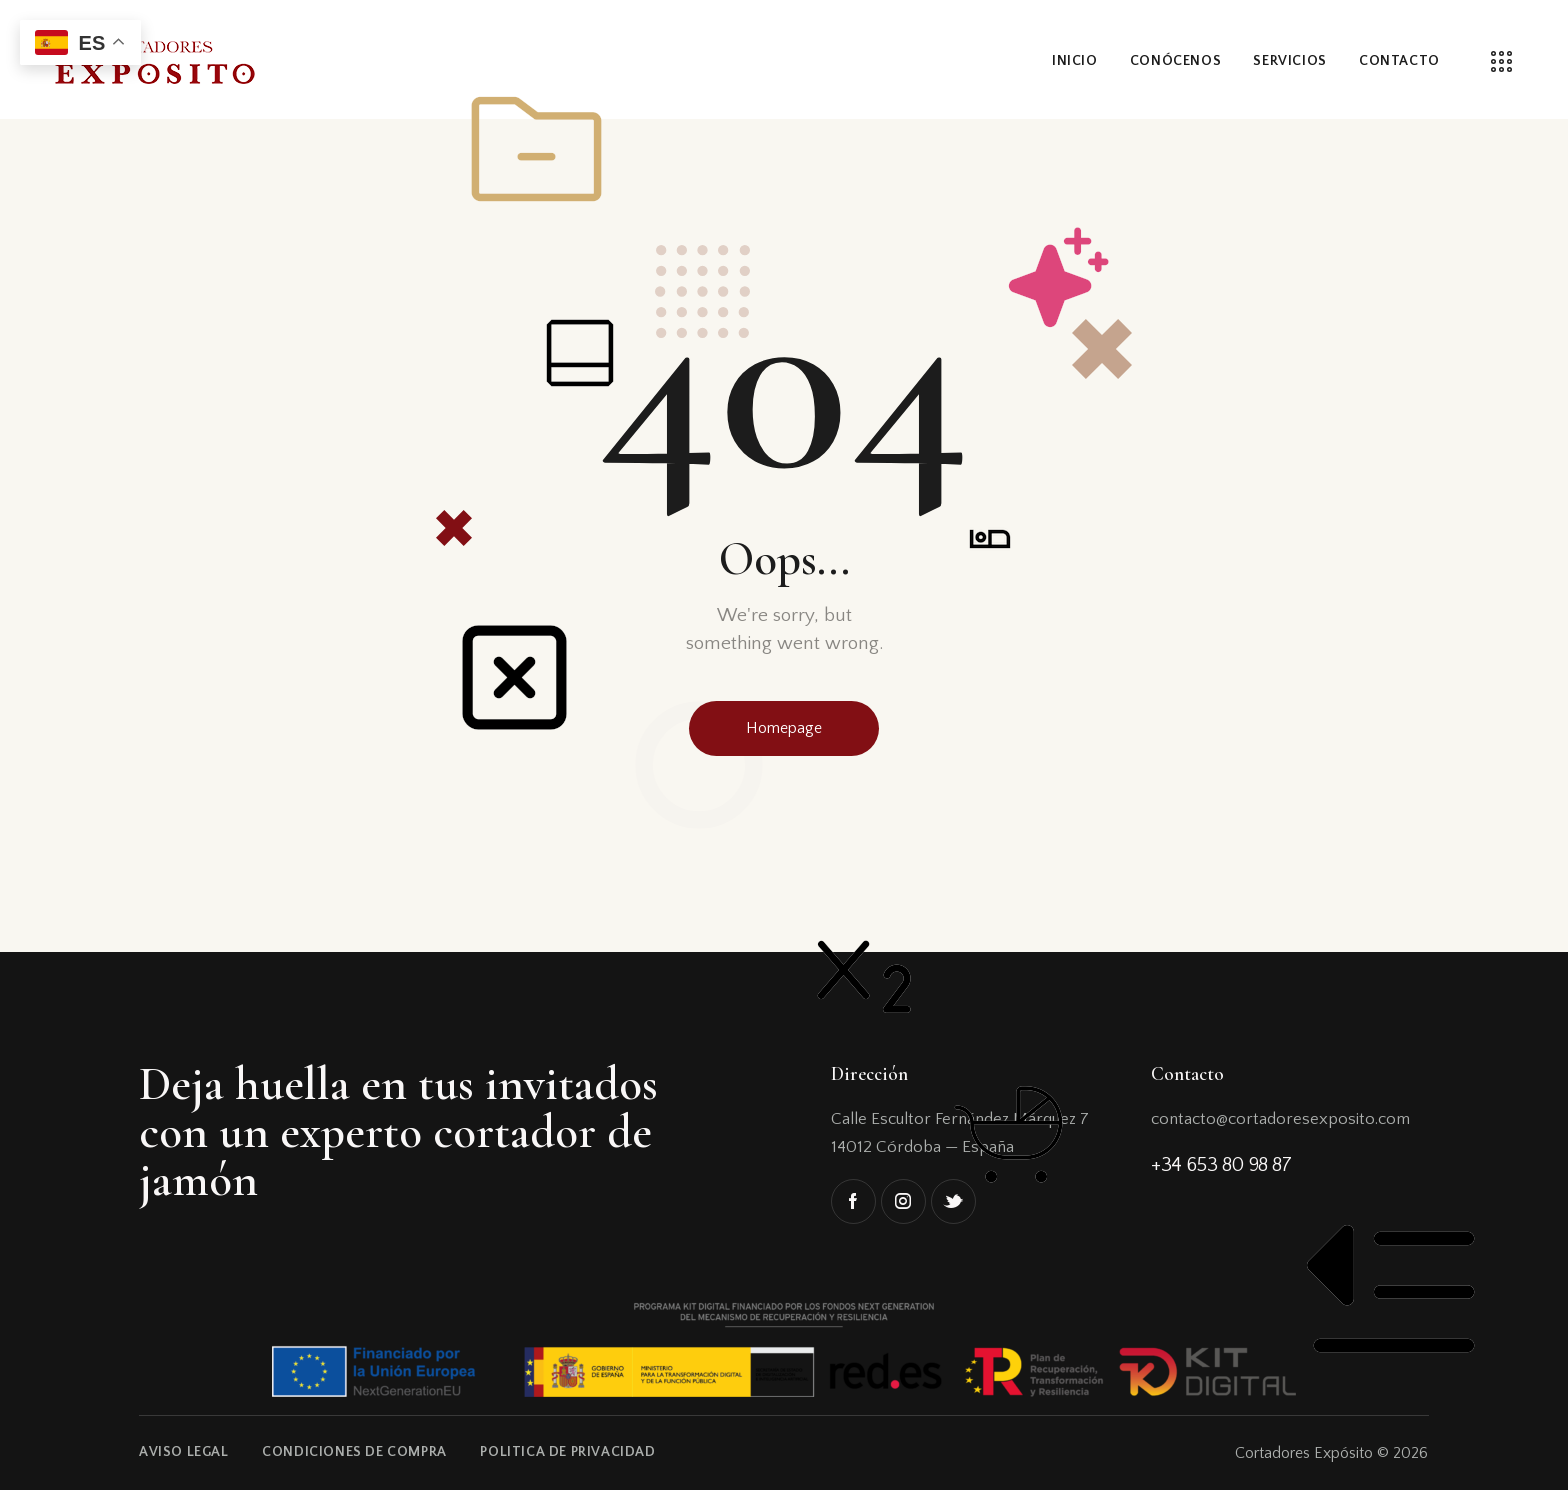 This screenshot has width=1568, height=1490. I want to click on indicates AI-generated or enhanced content, so click(1057, 279).